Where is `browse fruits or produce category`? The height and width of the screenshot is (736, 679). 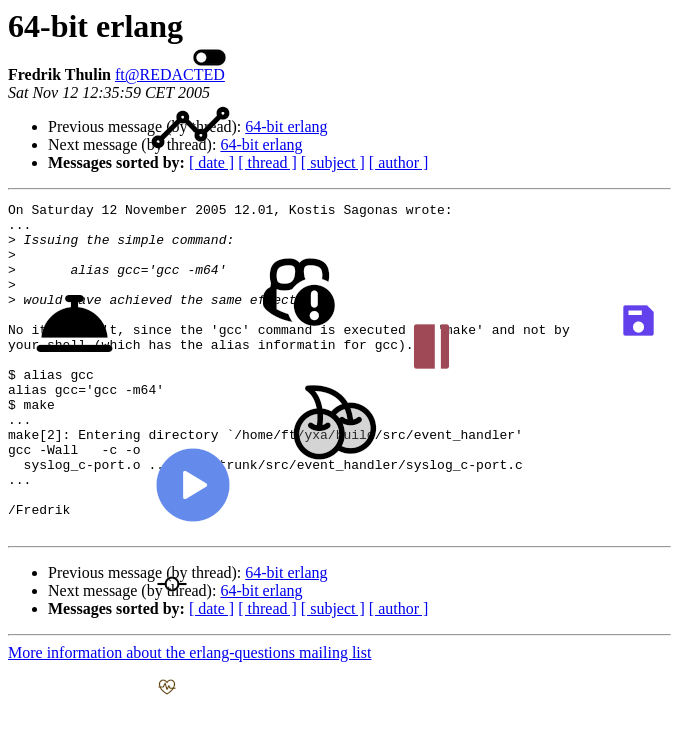 browse fruits or produce category is located at coordinates (333, 422).